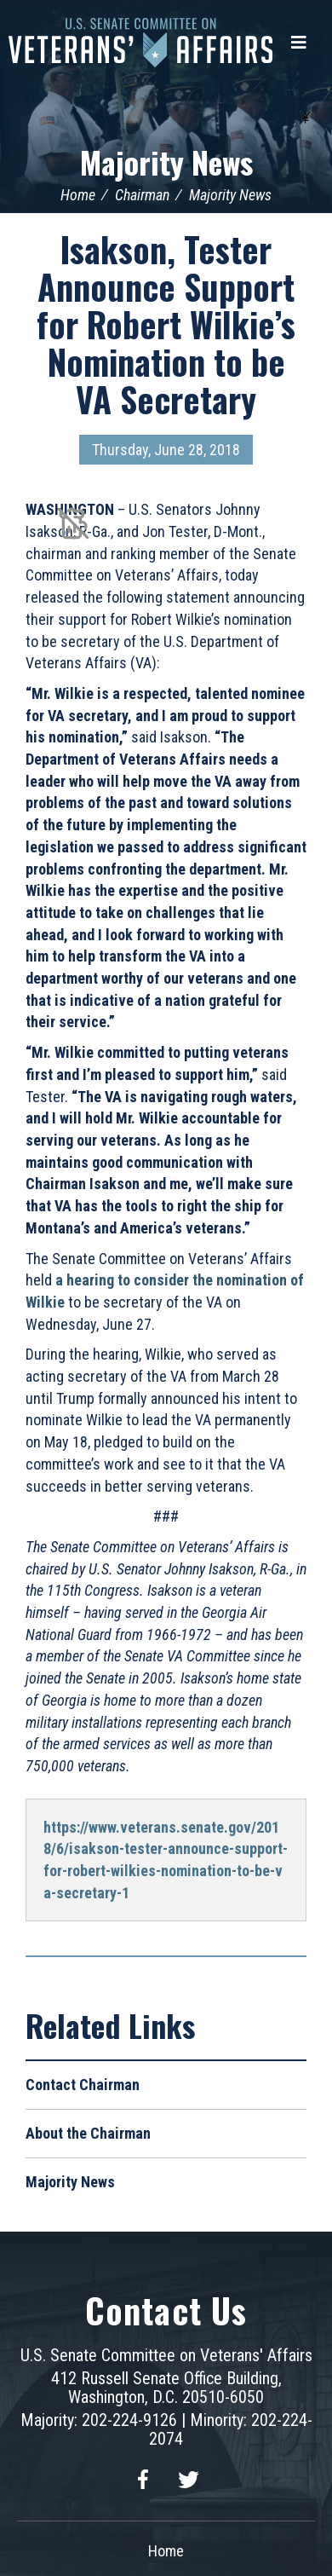 Image resolution: width=332 pixels, height=2576 pixels. I want to click on indicates alcohol-free option or venue, so click(73, 523).